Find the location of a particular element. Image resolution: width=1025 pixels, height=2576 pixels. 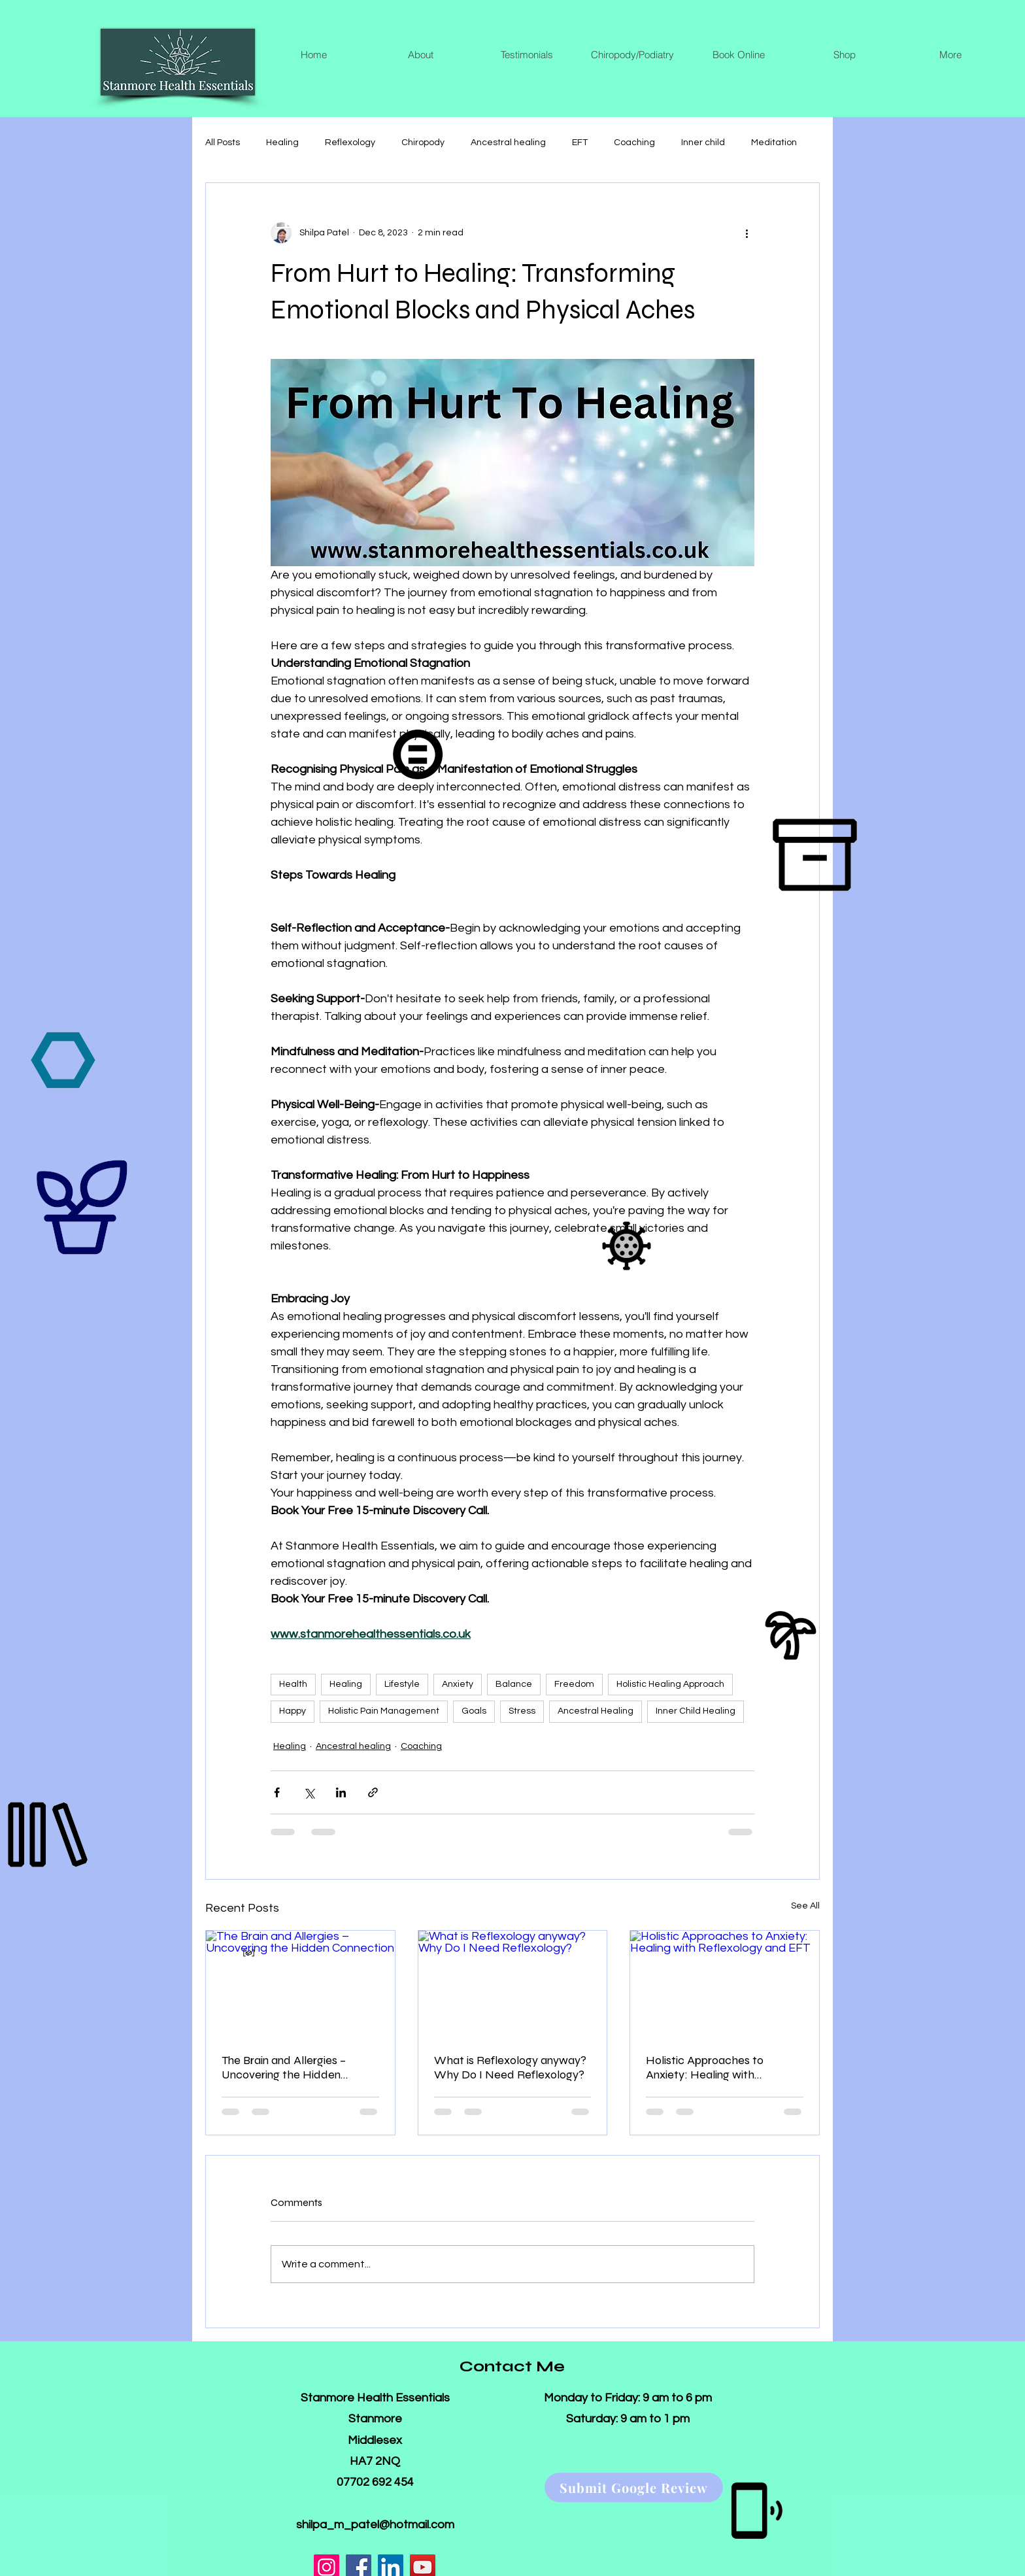

indicates covid-19 or coronavirus-related content is located at coordinates (626, 1246).